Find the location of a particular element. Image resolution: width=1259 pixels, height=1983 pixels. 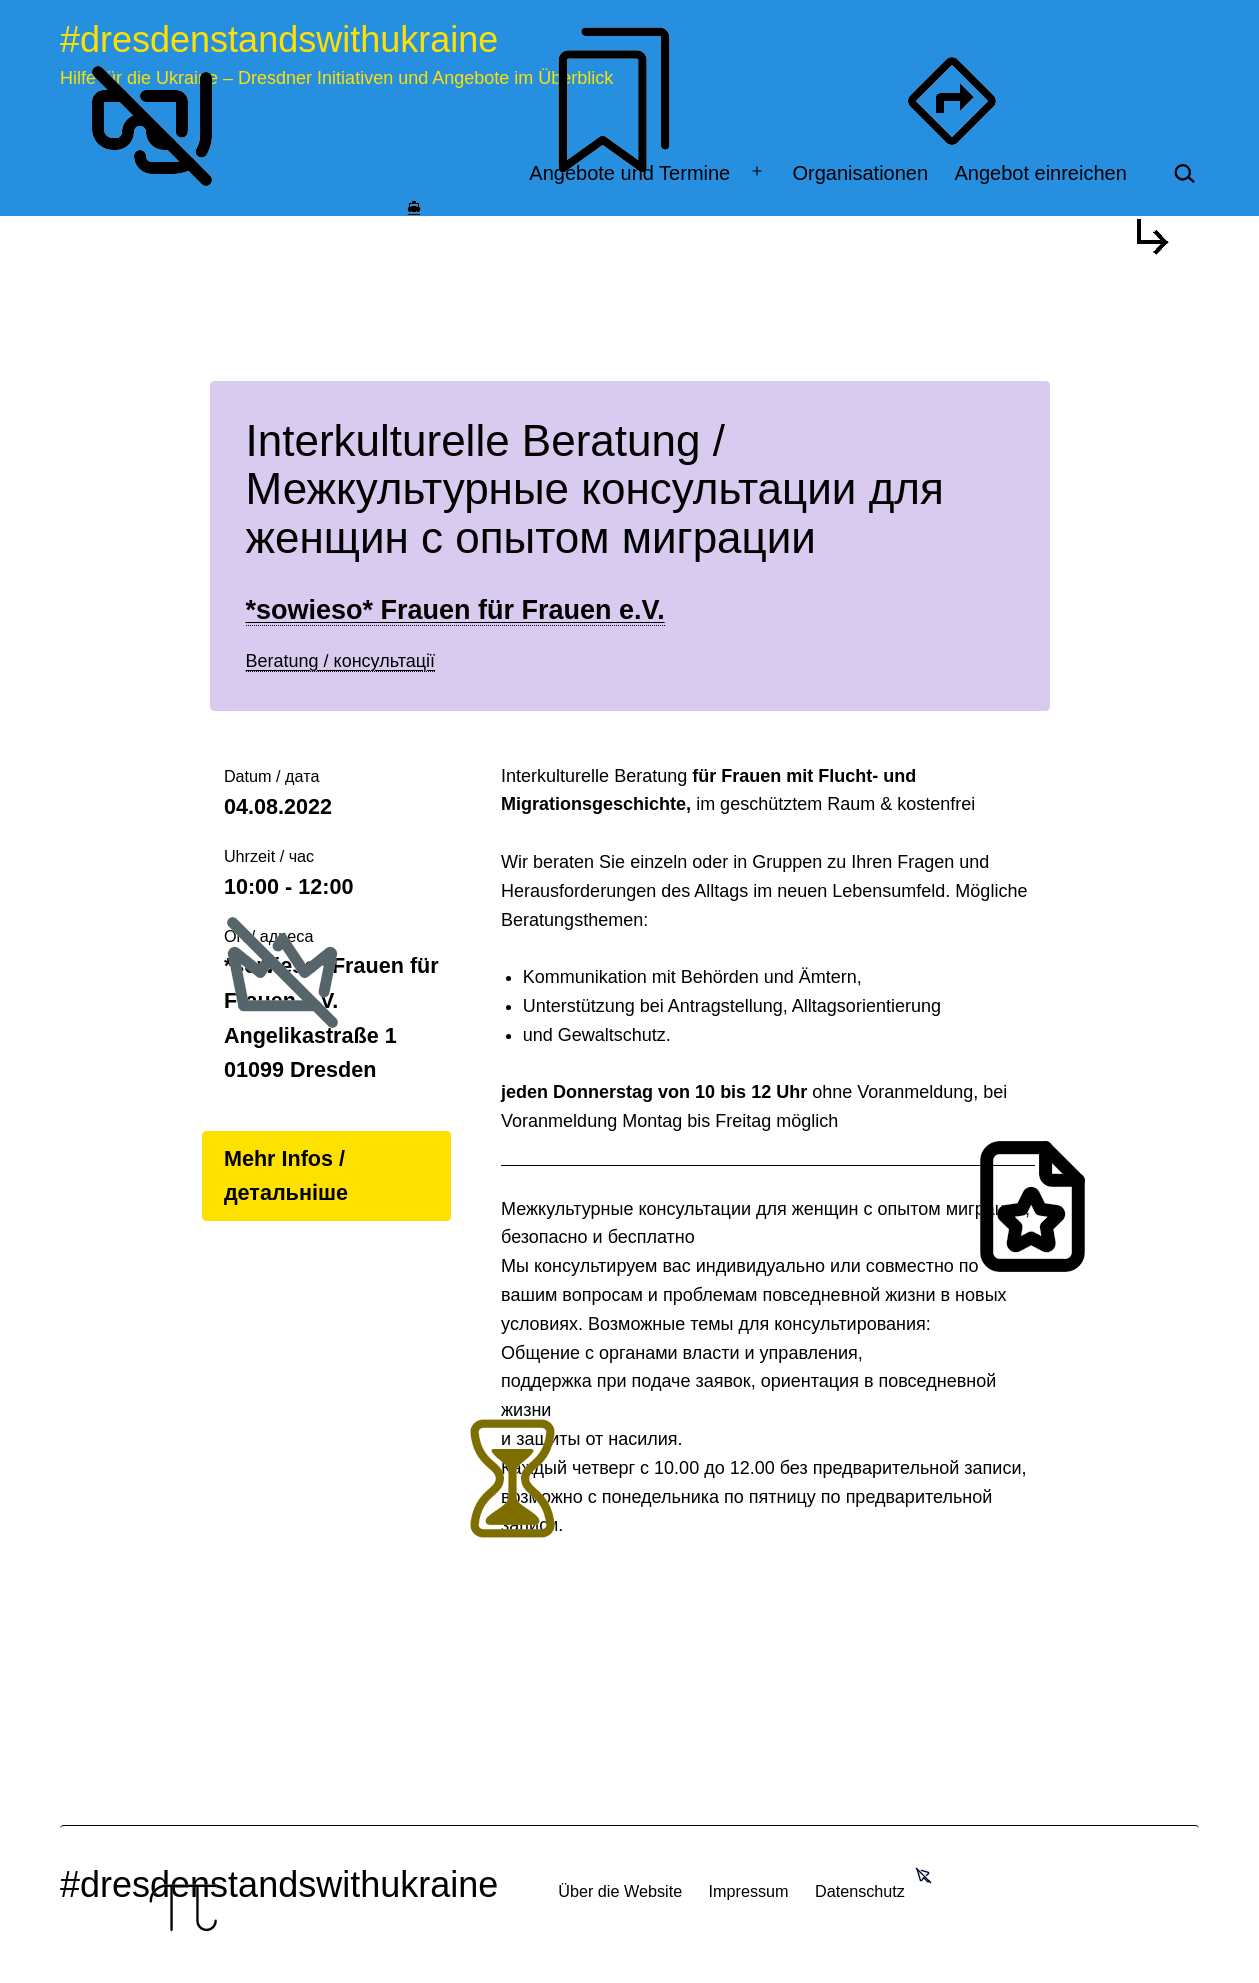

access mathematical or scientific calculator functions is located at coordinates (184, 1906).